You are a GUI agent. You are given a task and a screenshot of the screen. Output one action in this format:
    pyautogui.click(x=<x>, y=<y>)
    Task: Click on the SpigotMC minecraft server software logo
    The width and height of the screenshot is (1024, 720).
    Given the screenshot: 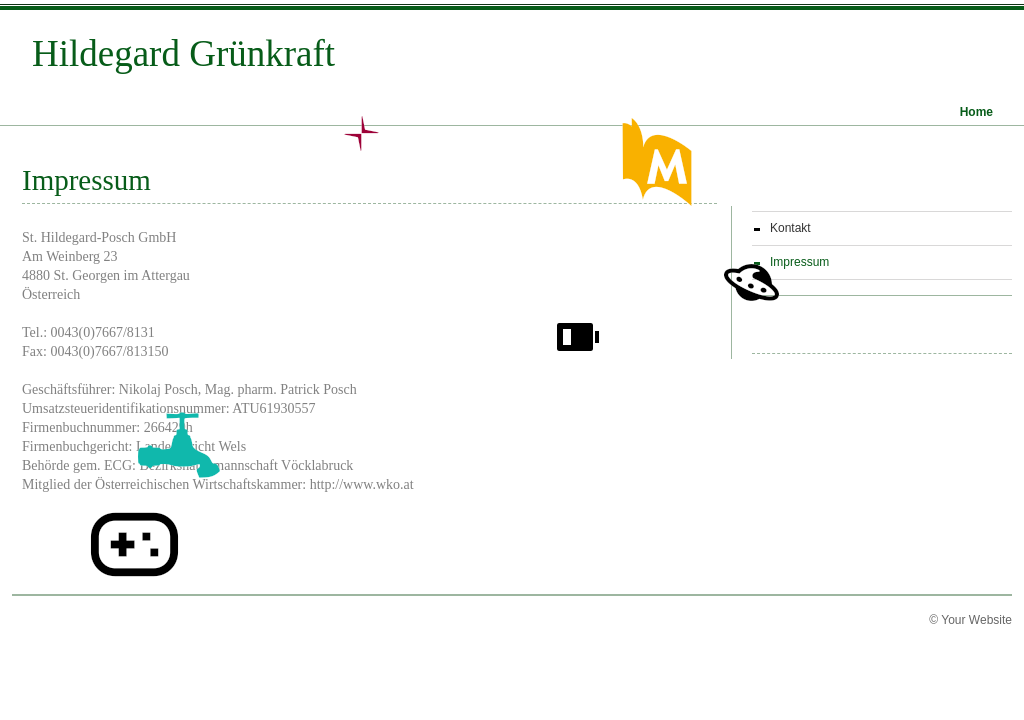 What is the action you would take?
    pyautogui.click(x=179, y=445)
    